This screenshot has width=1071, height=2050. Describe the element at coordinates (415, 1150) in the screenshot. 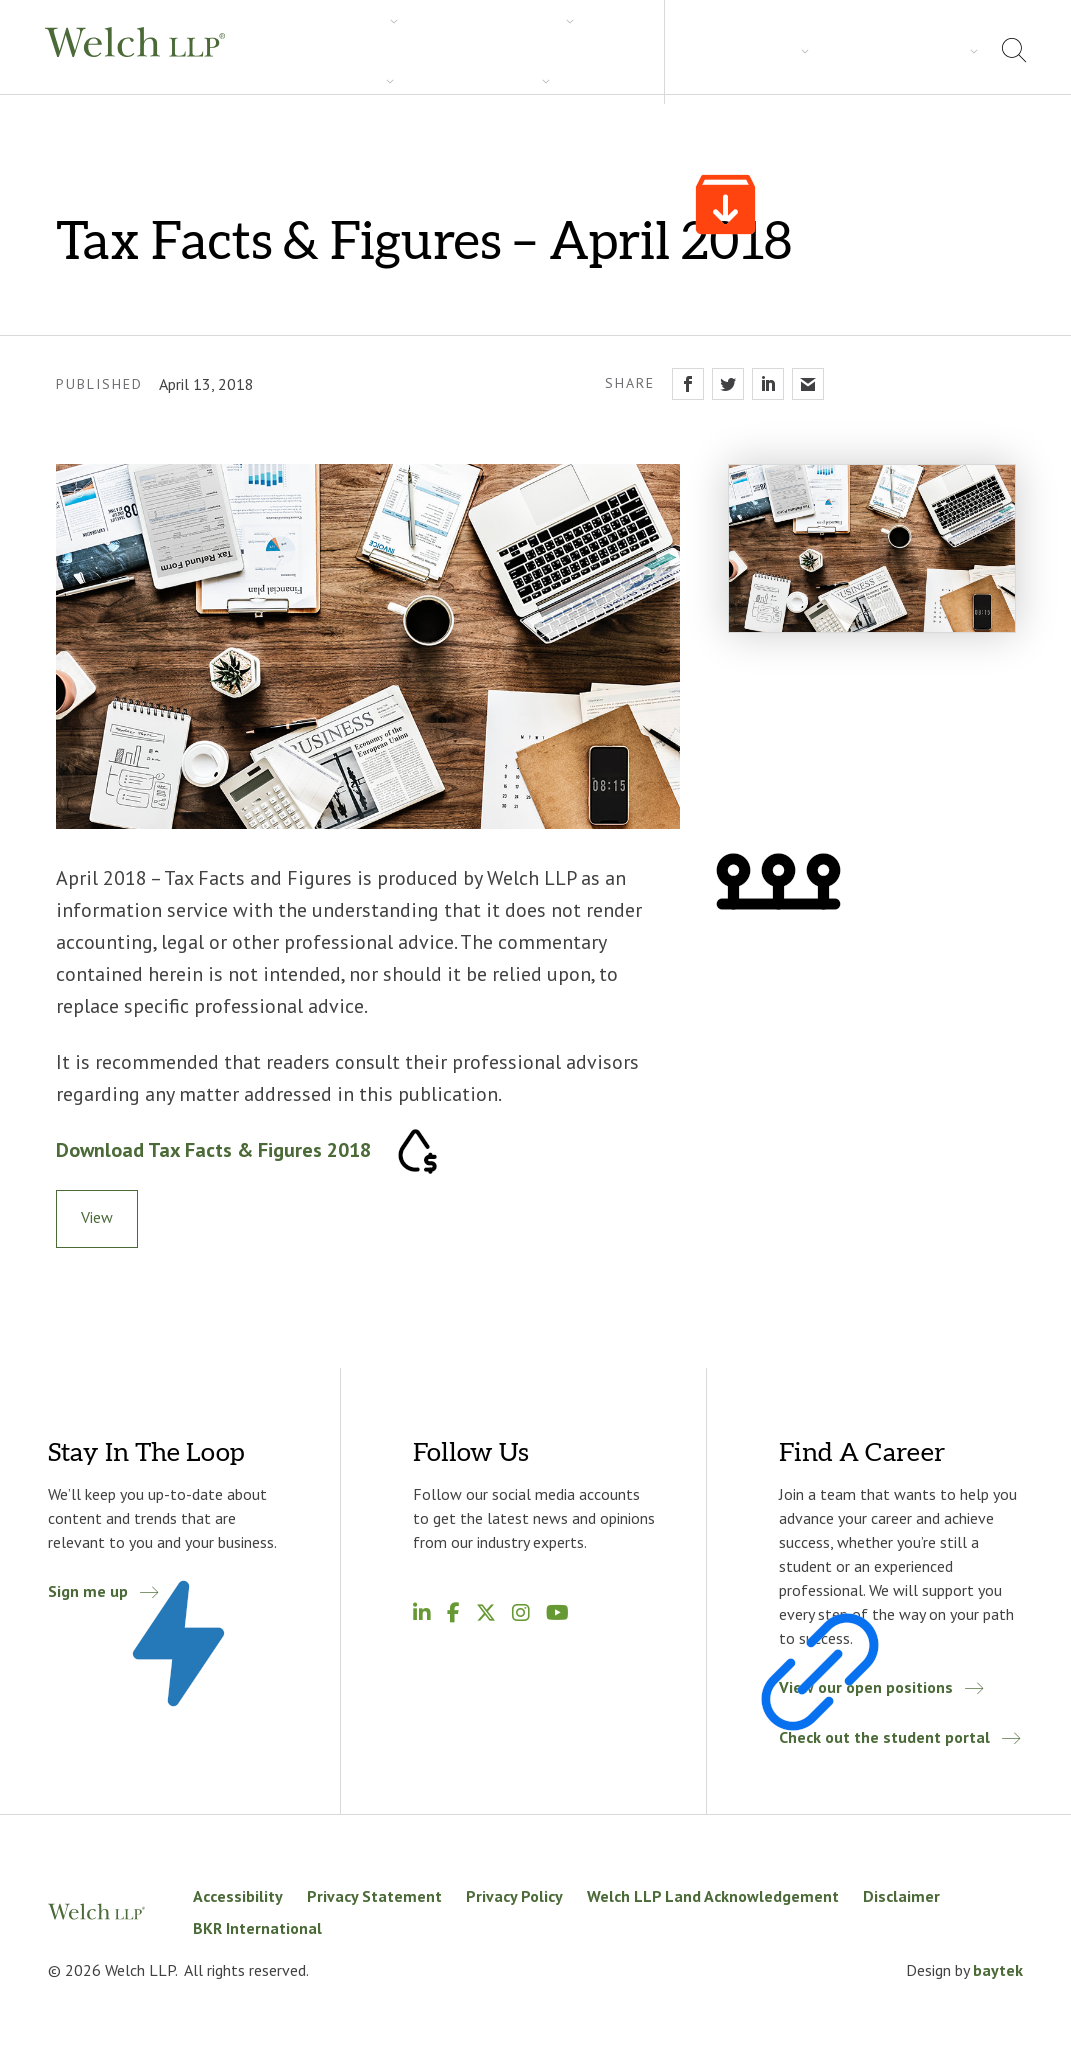

I see `view water bill or usage costs` at that location.